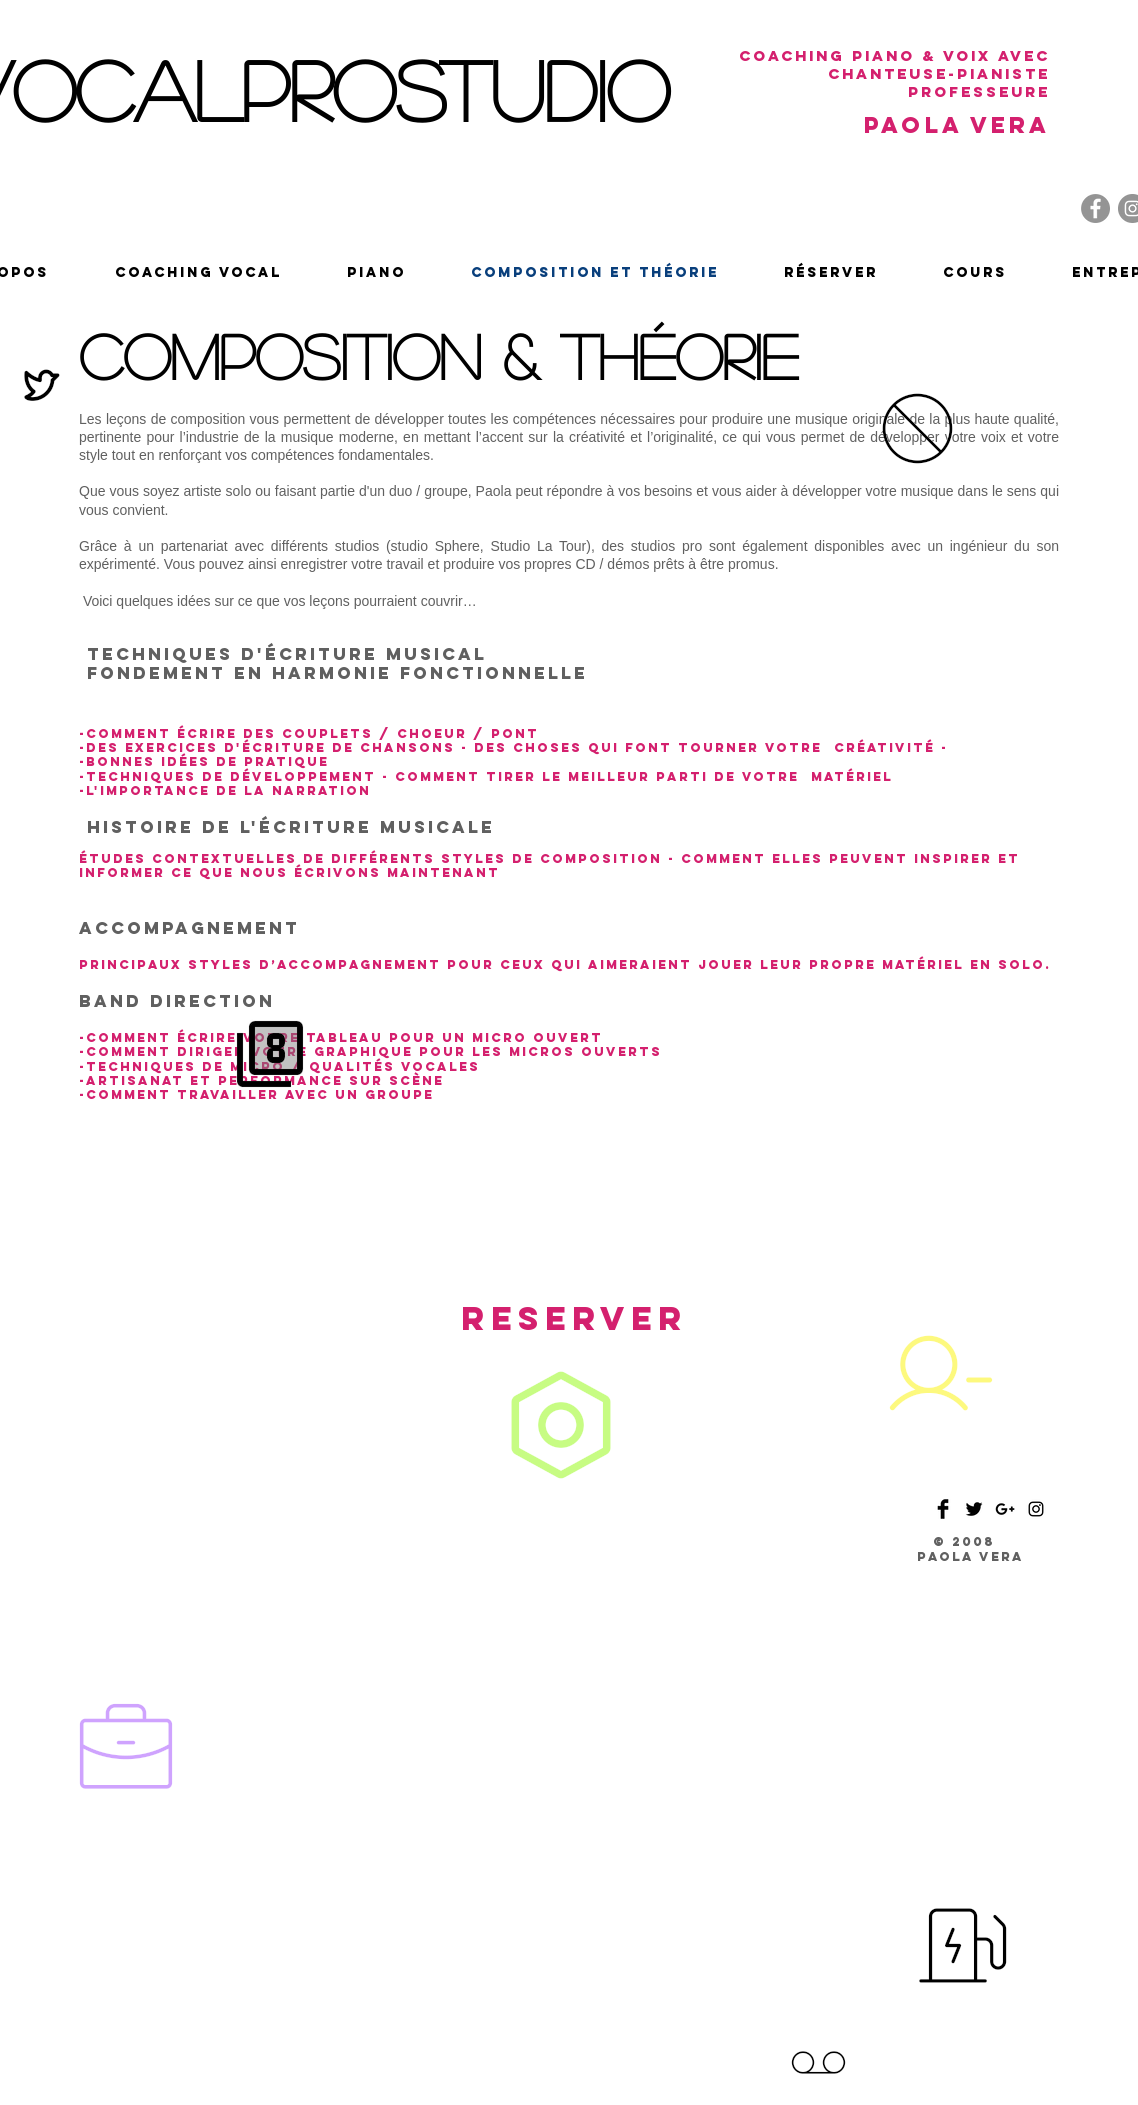 The image size is (1138, 2105). Describe the element at coordinates (818, 2062) in the screenshot. I see `access voicemail messages` at that location.